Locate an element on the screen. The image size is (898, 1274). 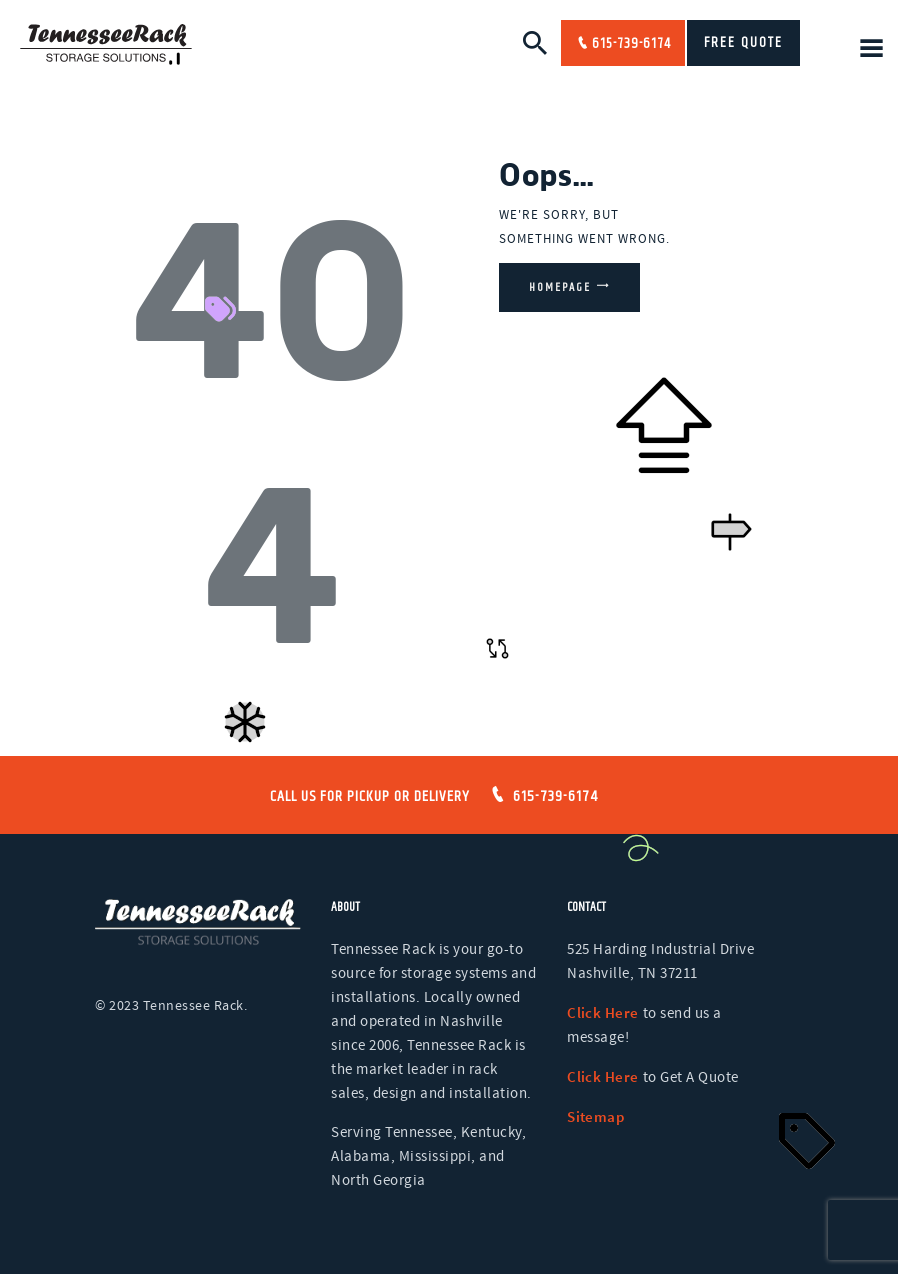
freehand drawing or sketch tool is located at coordinates (639, 848).